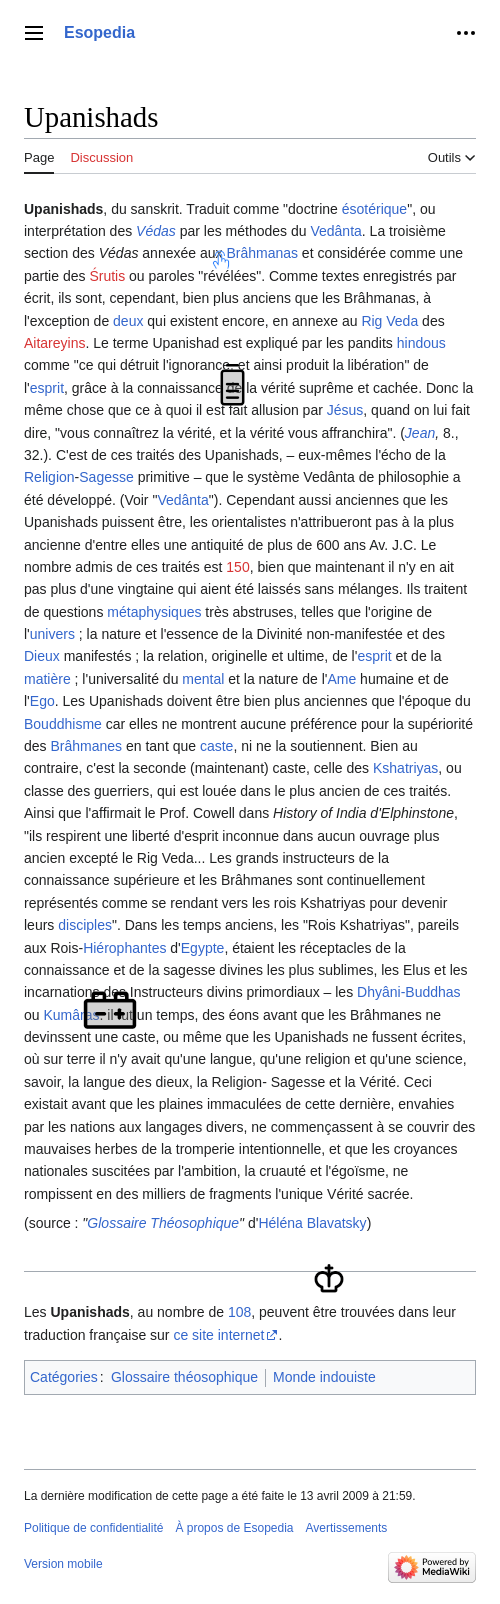 This screenshot has height=1604, width=500. What do you see at coordinates (329, 1280) in the screenshot?
I see `indicates premium or royal status` at bounding box center [329, 1280].